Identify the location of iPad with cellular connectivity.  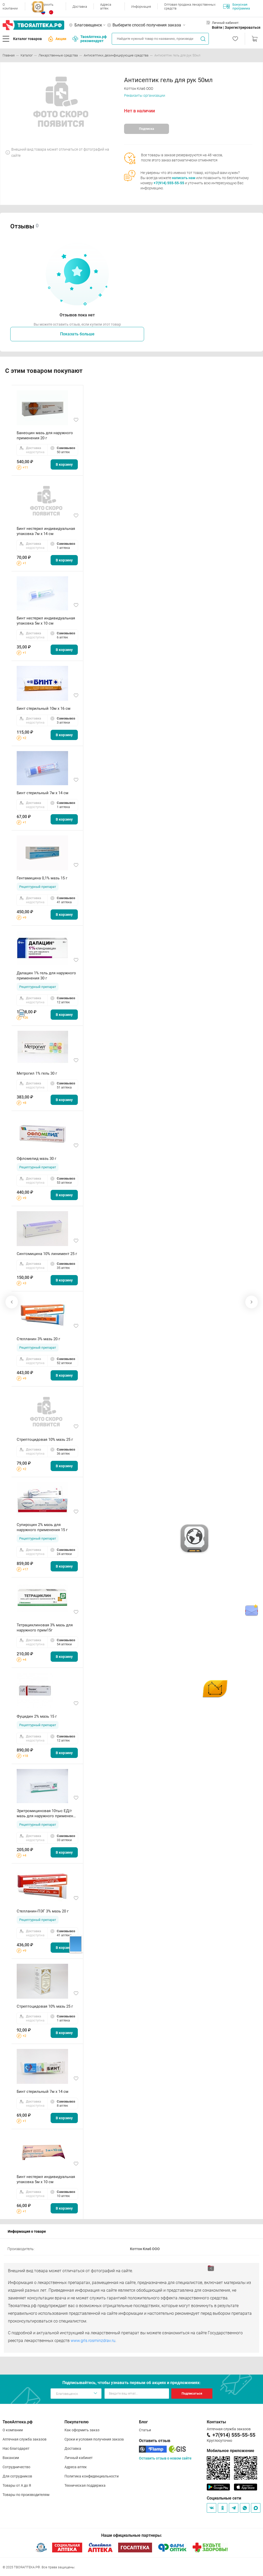
(76, 1944).